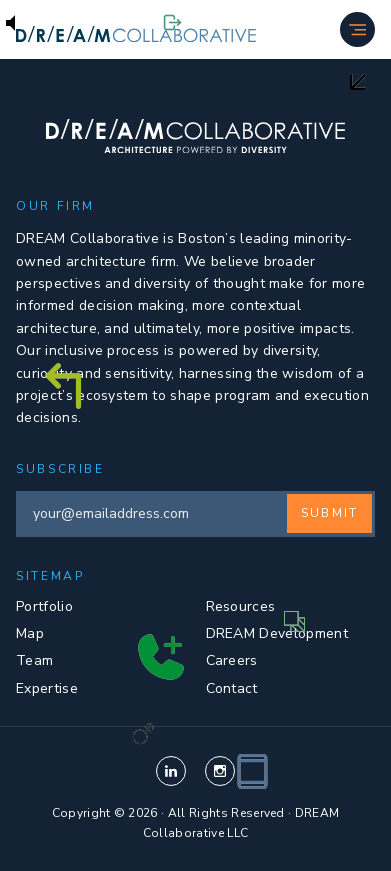  Describe the element at coordinates (65, 386) in the screenshot. I see `undo or go back to previous action` at that location.